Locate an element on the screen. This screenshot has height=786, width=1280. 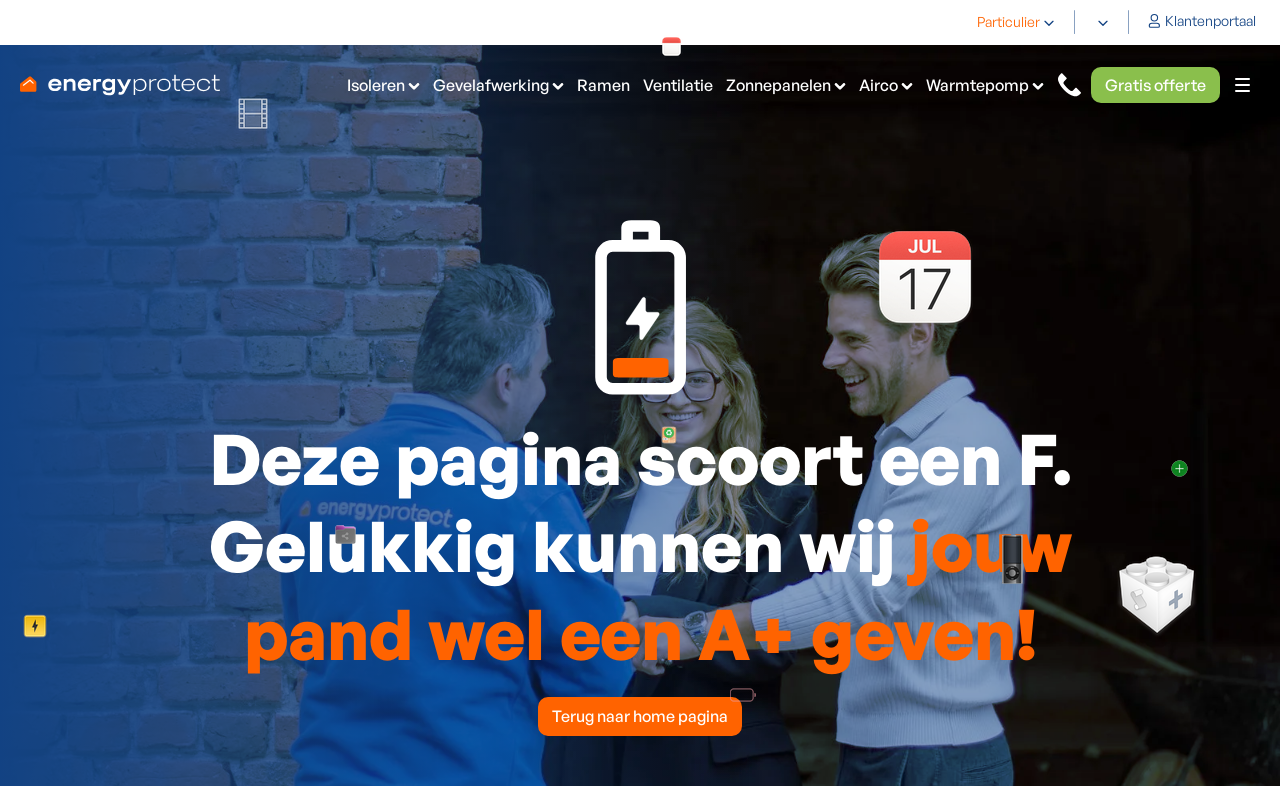
manage connected iPod device is located at coordinates (1012, 560).